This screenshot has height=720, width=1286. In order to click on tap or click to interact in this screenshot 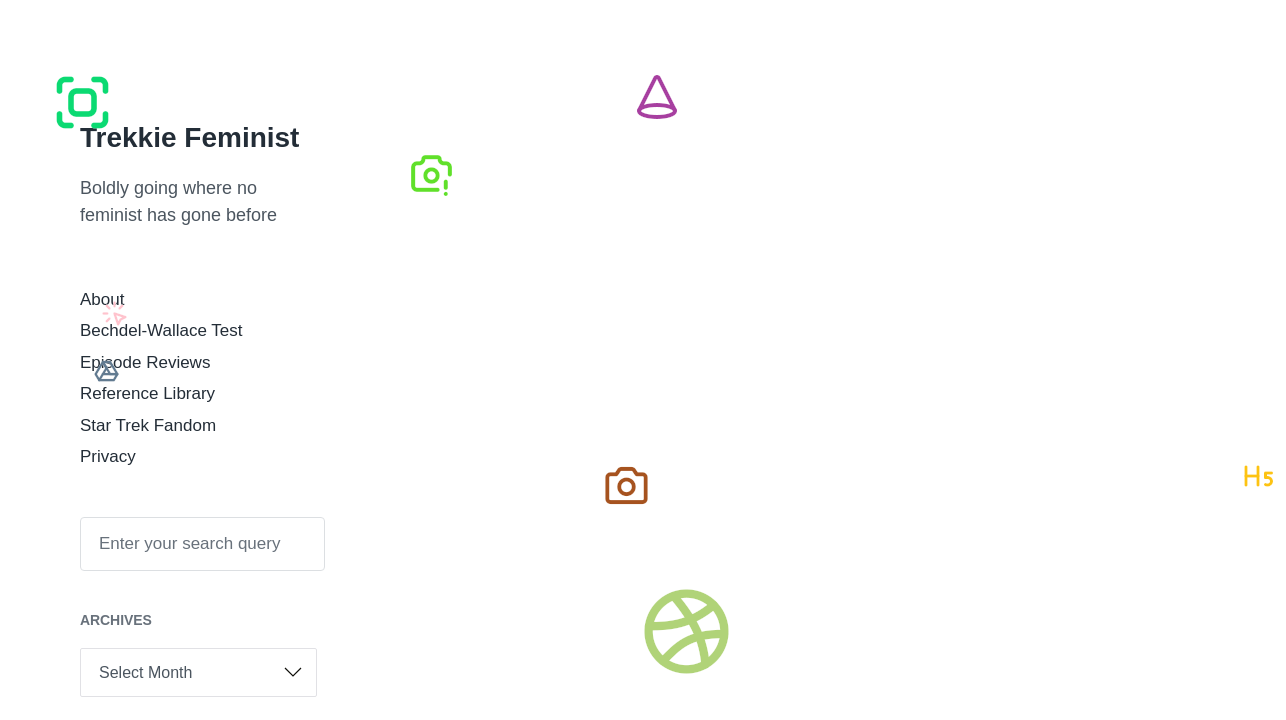, I will do `click(114, 313)`.